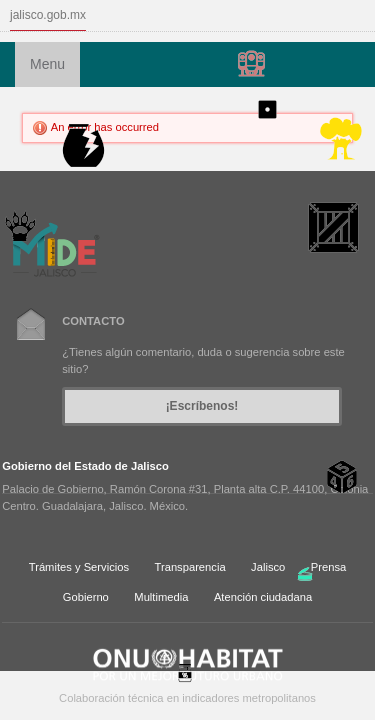  Describe the element at coordinates (83, 145) in the screenshot. I see `indicates a broken or damaged item` at that location.